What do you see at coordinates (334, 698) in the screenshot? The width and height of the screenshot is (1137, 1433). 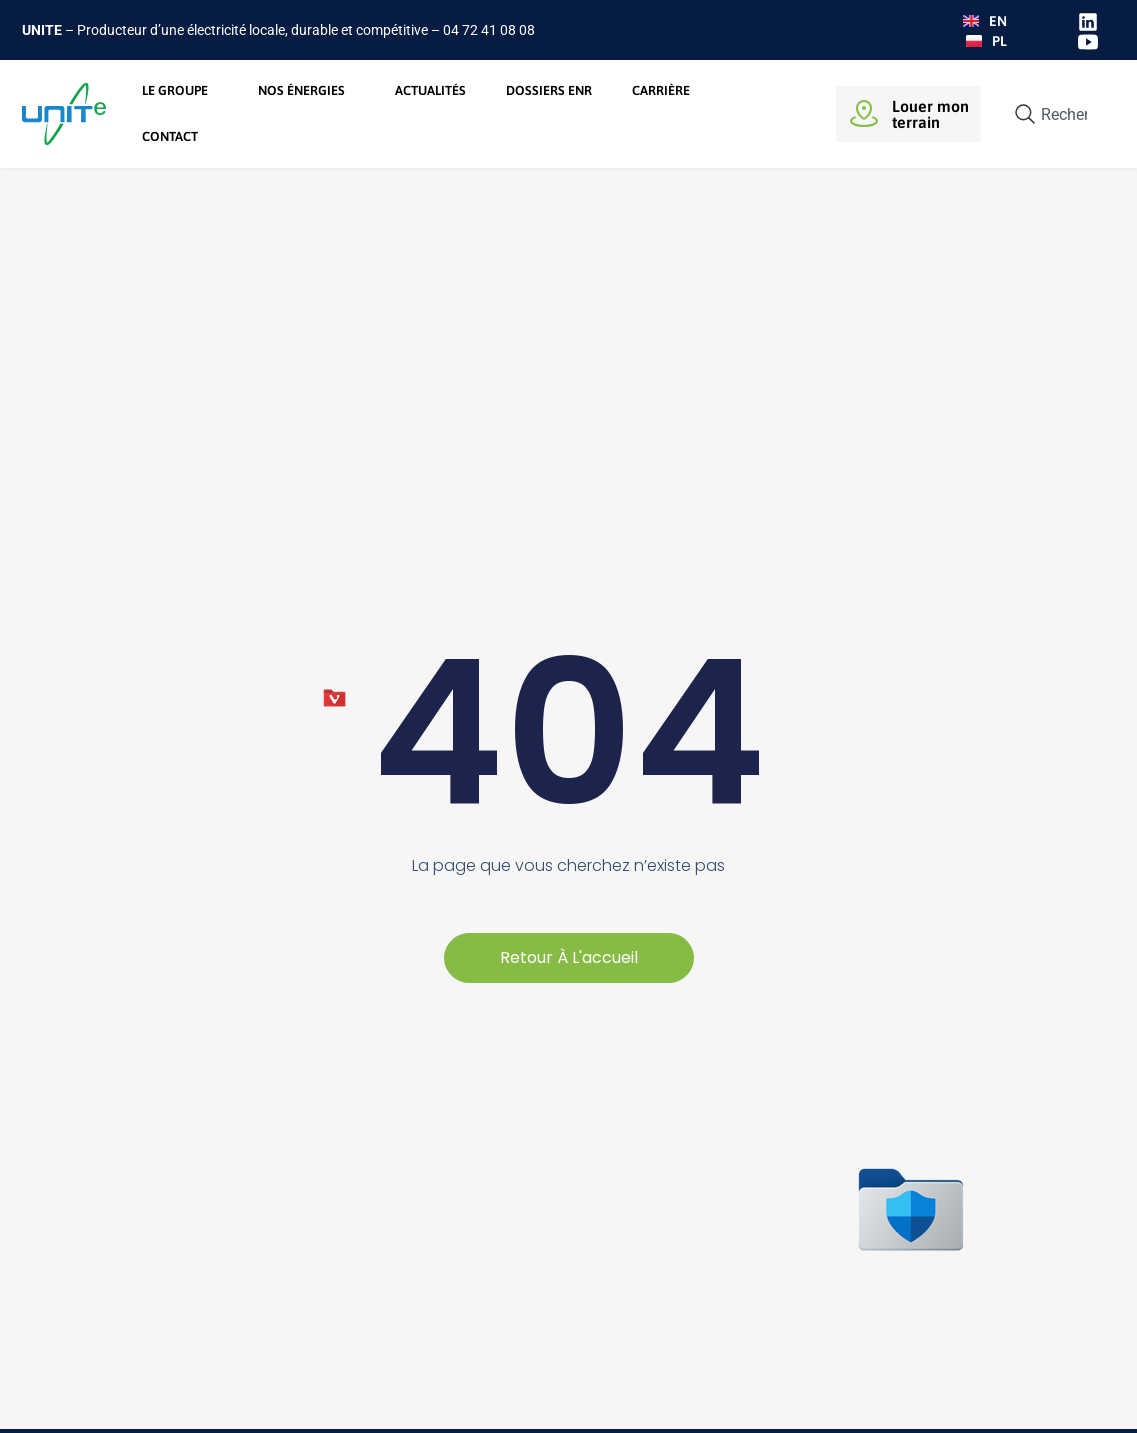 I see `open vivaldi browser downloads folder` at bounding box center [334, 698].